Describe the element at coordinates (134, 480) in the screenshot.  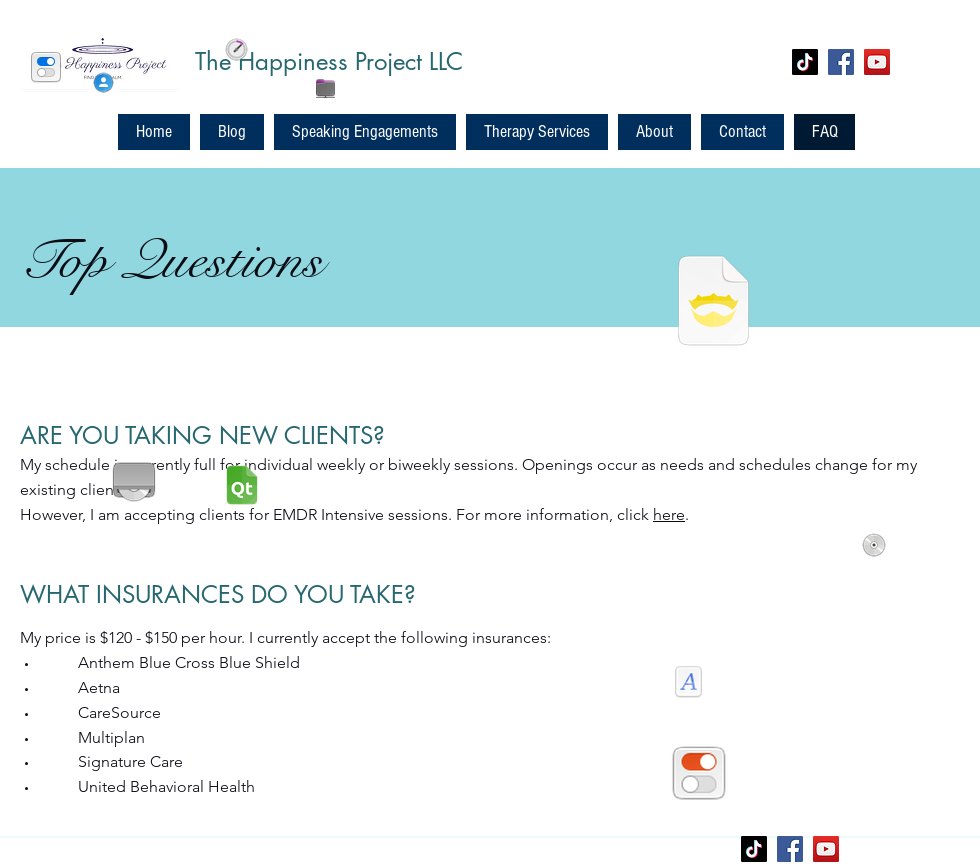
I see `access optical disc drive` at that location.